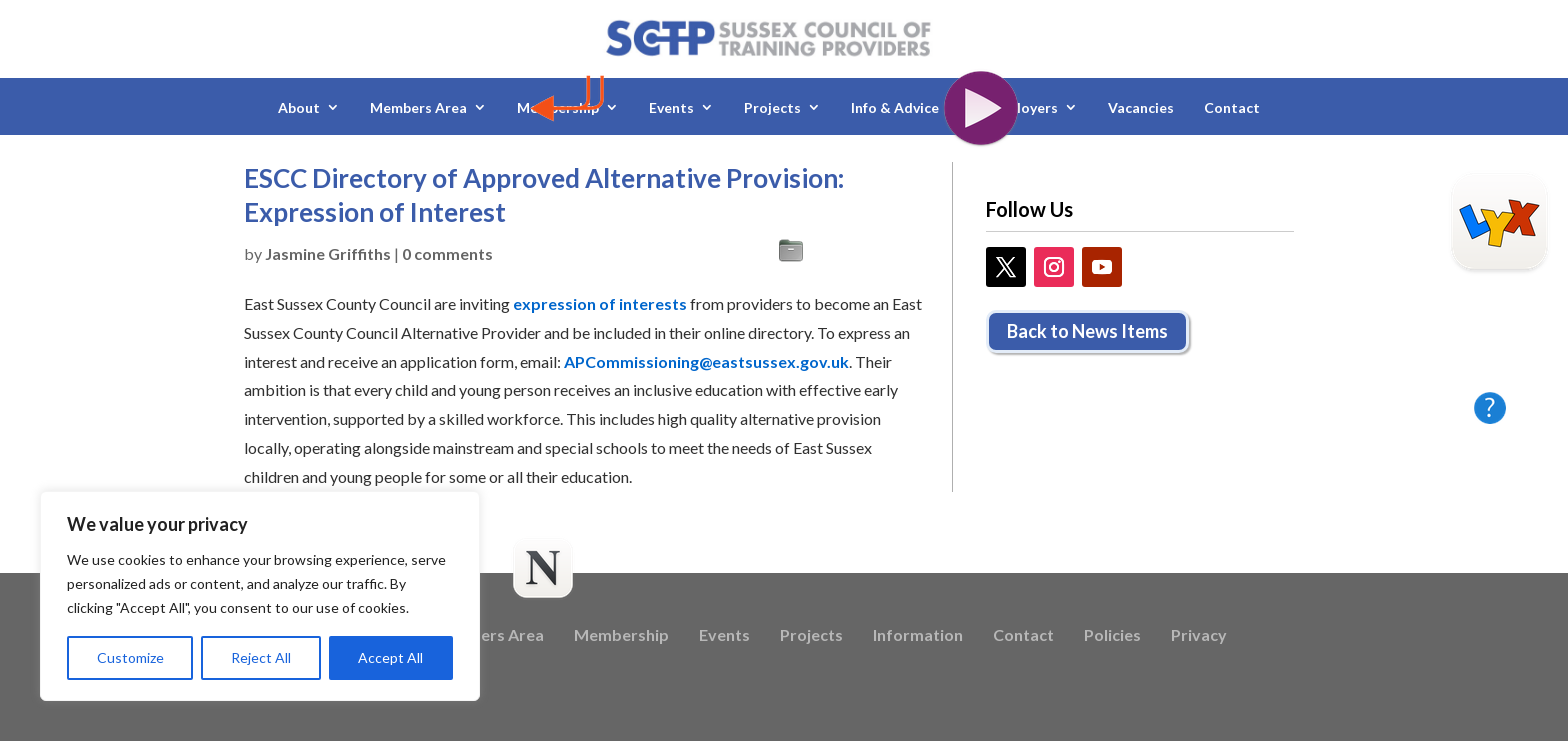 This screenshot has height=741, width=1568. What do you see at coordinates (566, 98) in the screenshot?
I see `reply to all recipients of an email` at bounding box center [566, 98].